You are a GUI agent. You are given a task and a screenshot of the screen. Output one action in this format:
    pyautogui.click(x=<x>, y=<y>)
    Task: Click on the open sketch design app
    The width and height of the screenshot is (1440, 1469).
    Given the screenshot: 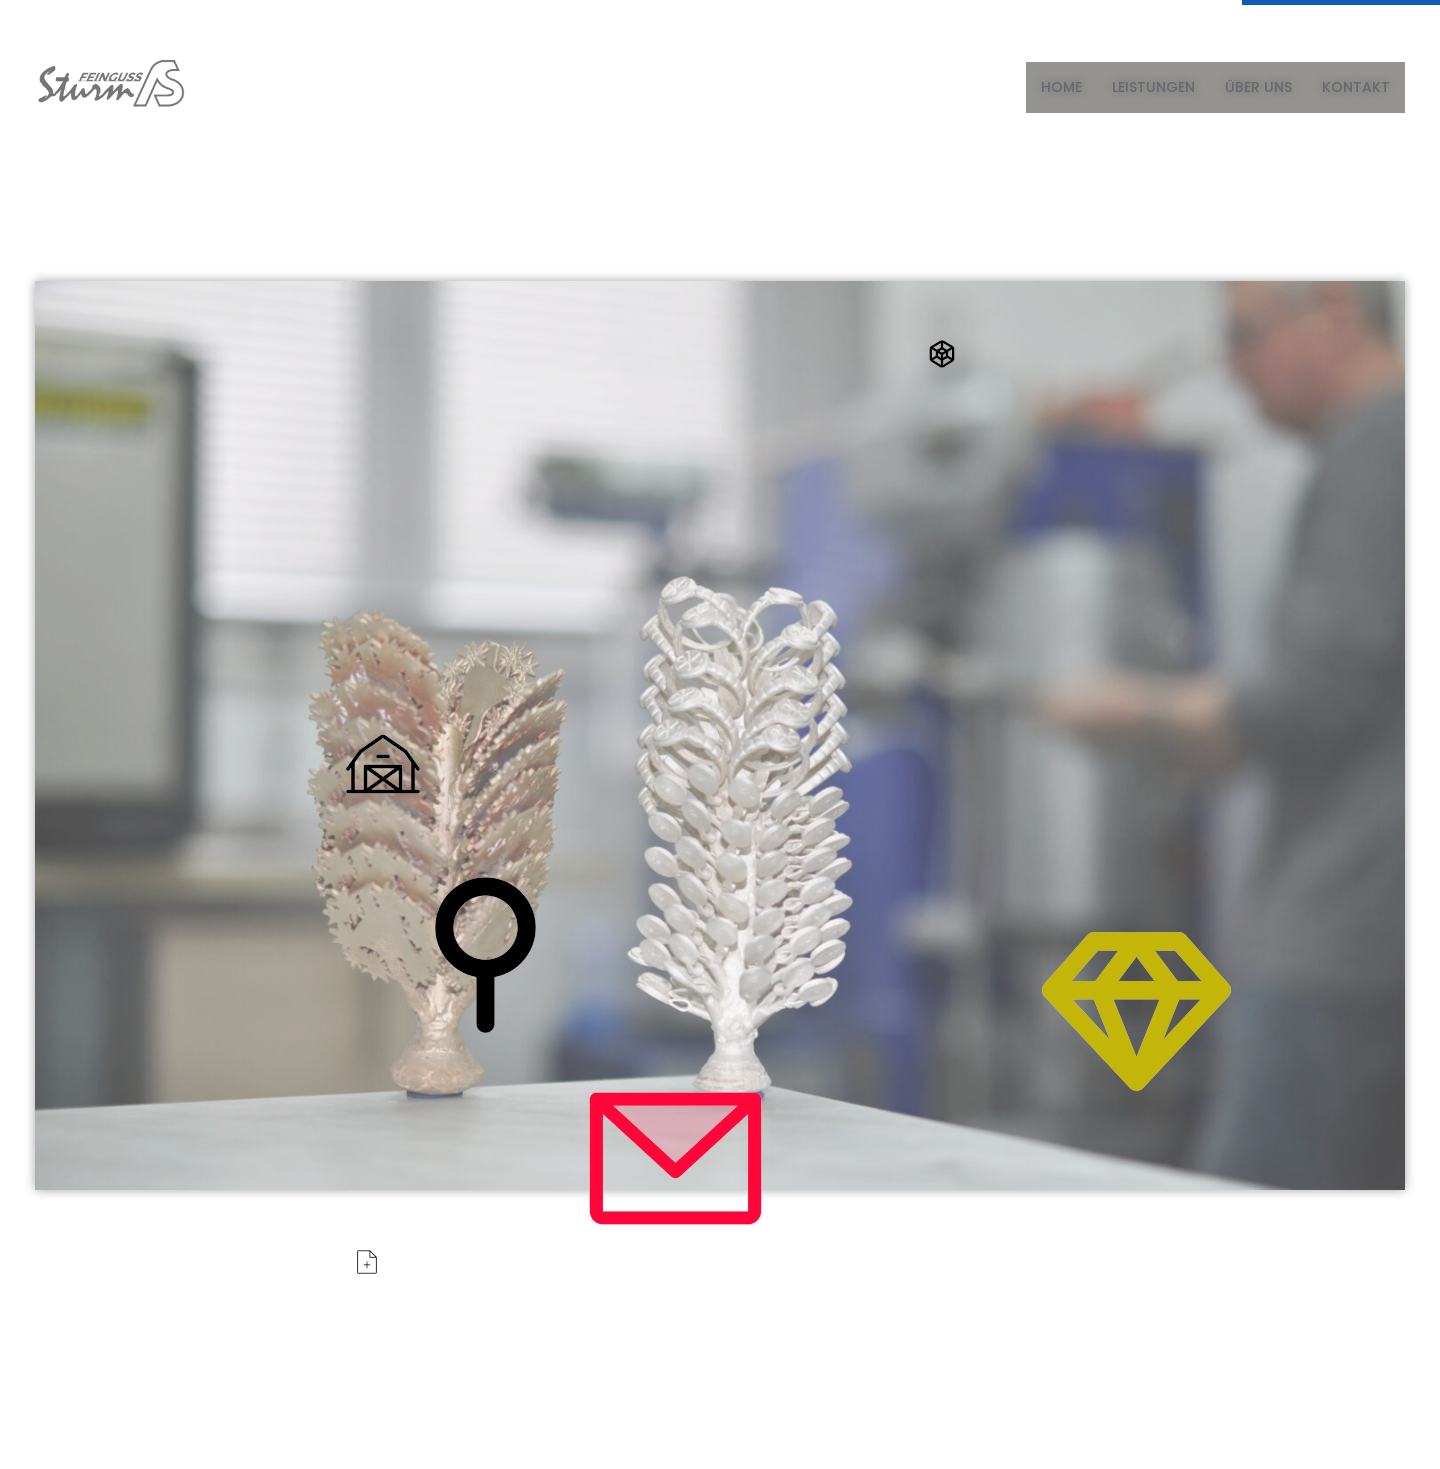 What is the action you would take?
    pyautogui.click(x=1136, y=1008)
    